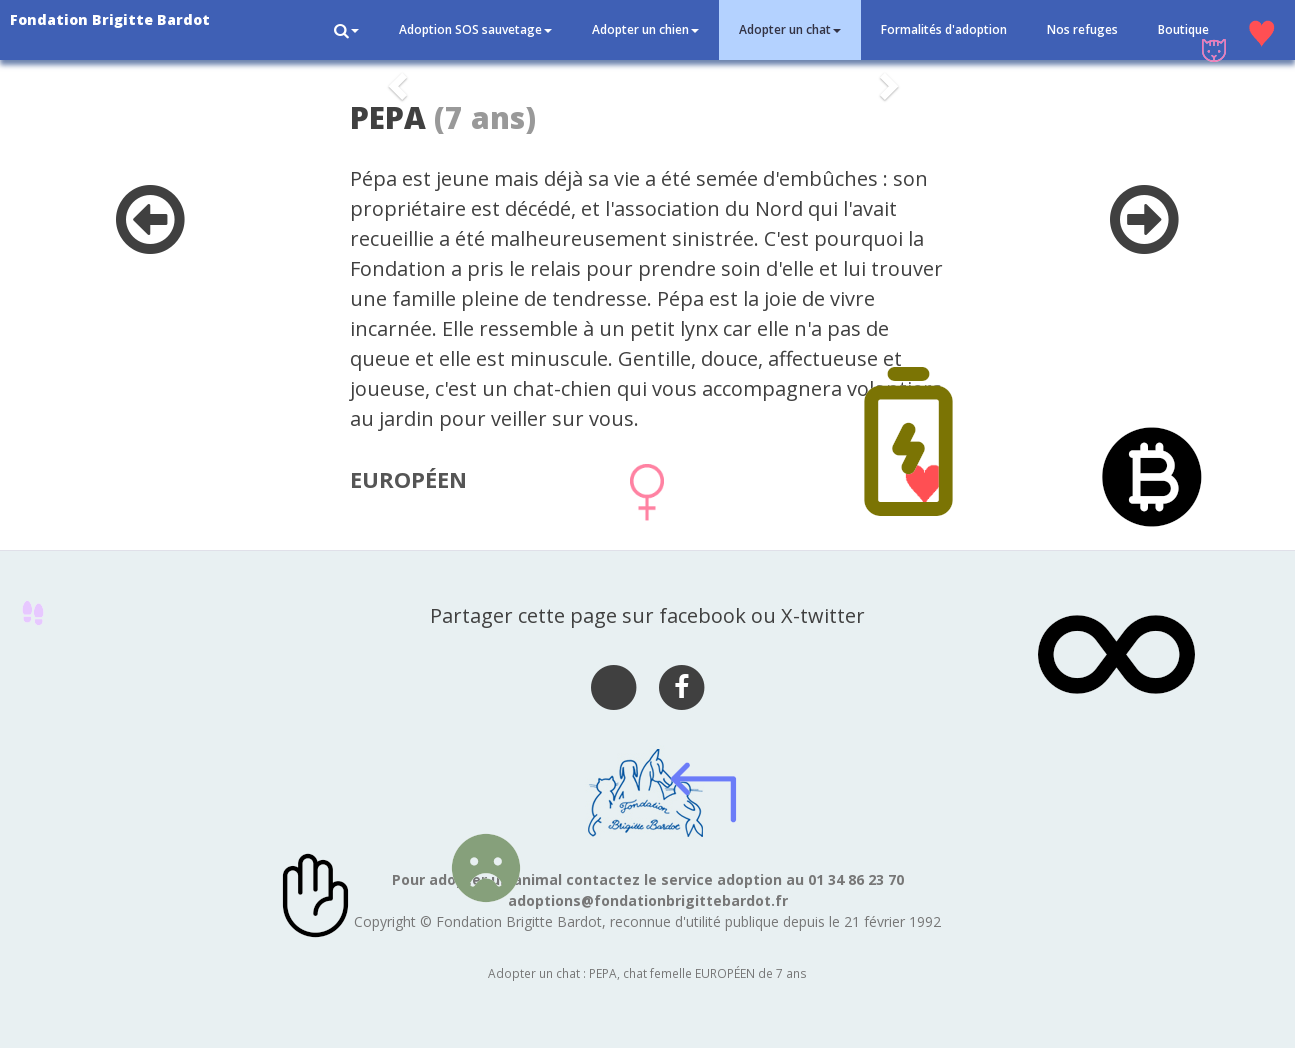 This screenshot has height=1048, width=1295. What do you see at coordinates (1116, 654) in the screenshot?
I see `indicates unlimited or infinite capacity` at bounding box center [1116, 654].